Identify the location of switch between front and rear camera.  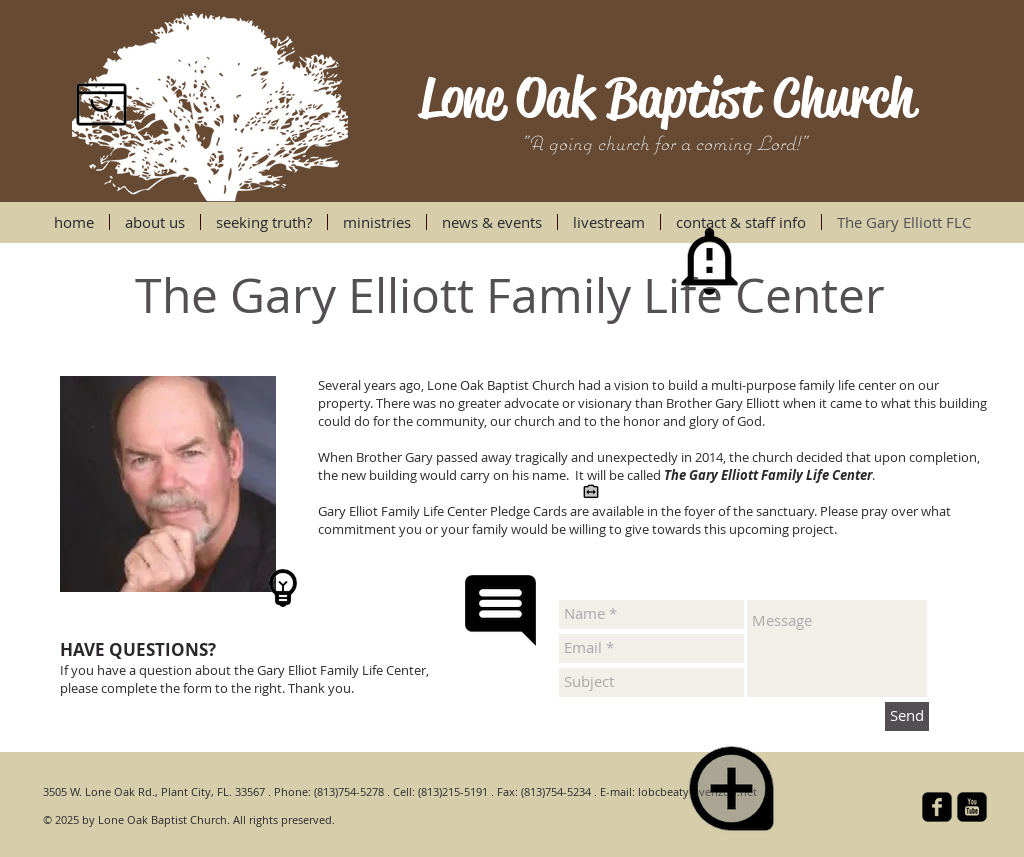
(591, 492).